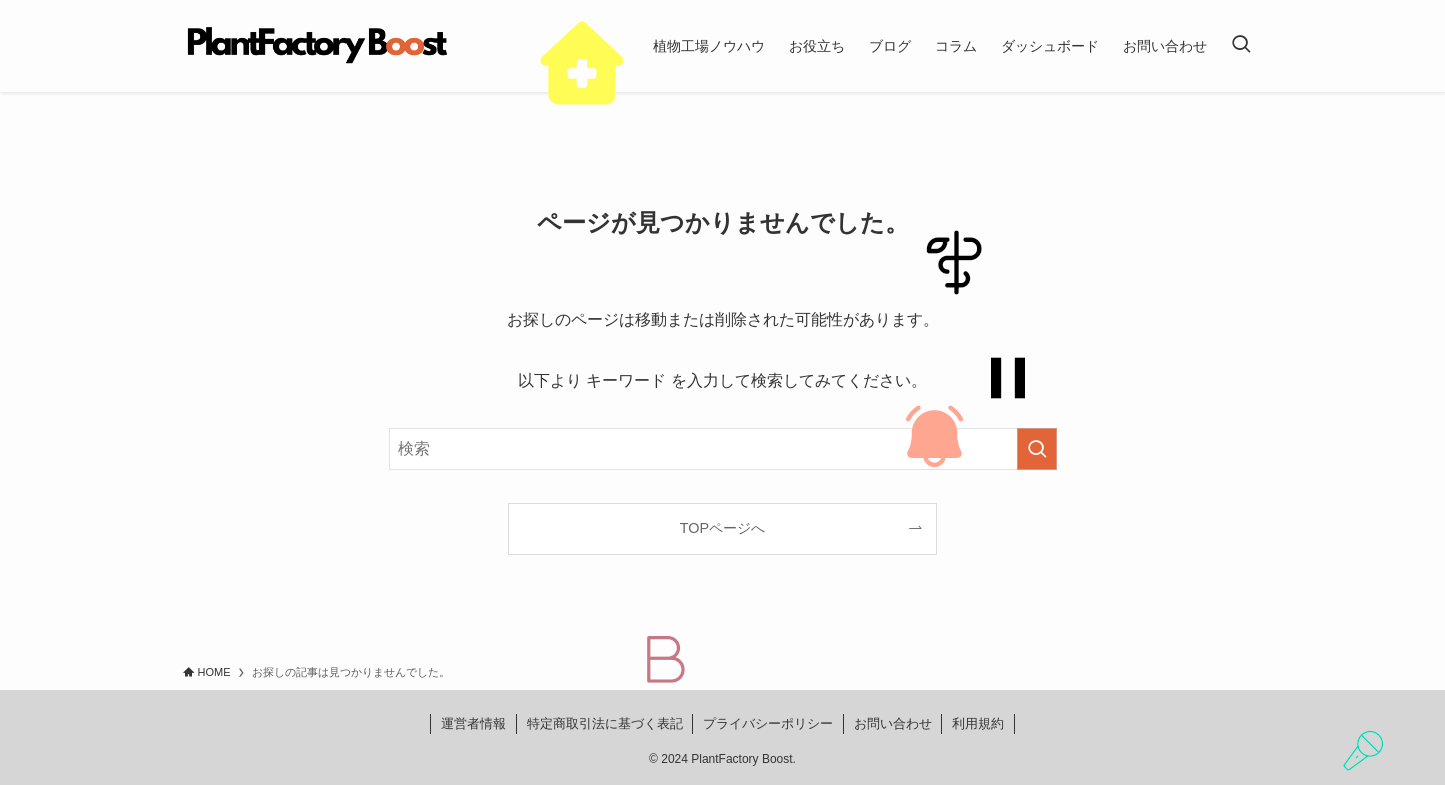 The height and width of the screenshot is (785, 1445). I want to click on access home healthcare services, so click(582, 63).